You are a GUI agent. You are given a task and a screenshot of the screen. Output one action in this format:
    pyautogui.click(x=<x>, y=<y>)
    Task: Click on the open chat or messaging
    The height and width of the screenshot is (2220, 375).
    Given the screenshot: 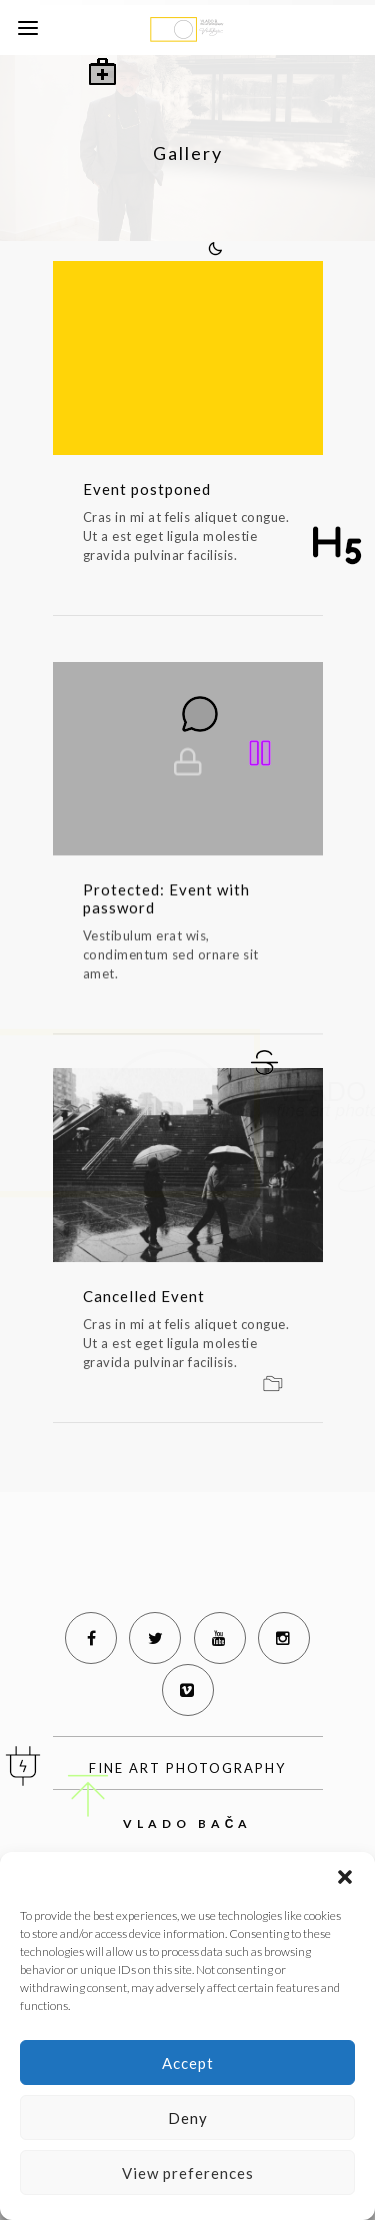 What is the action you would take?
    pyautogui.click(x=200, y=714)
    